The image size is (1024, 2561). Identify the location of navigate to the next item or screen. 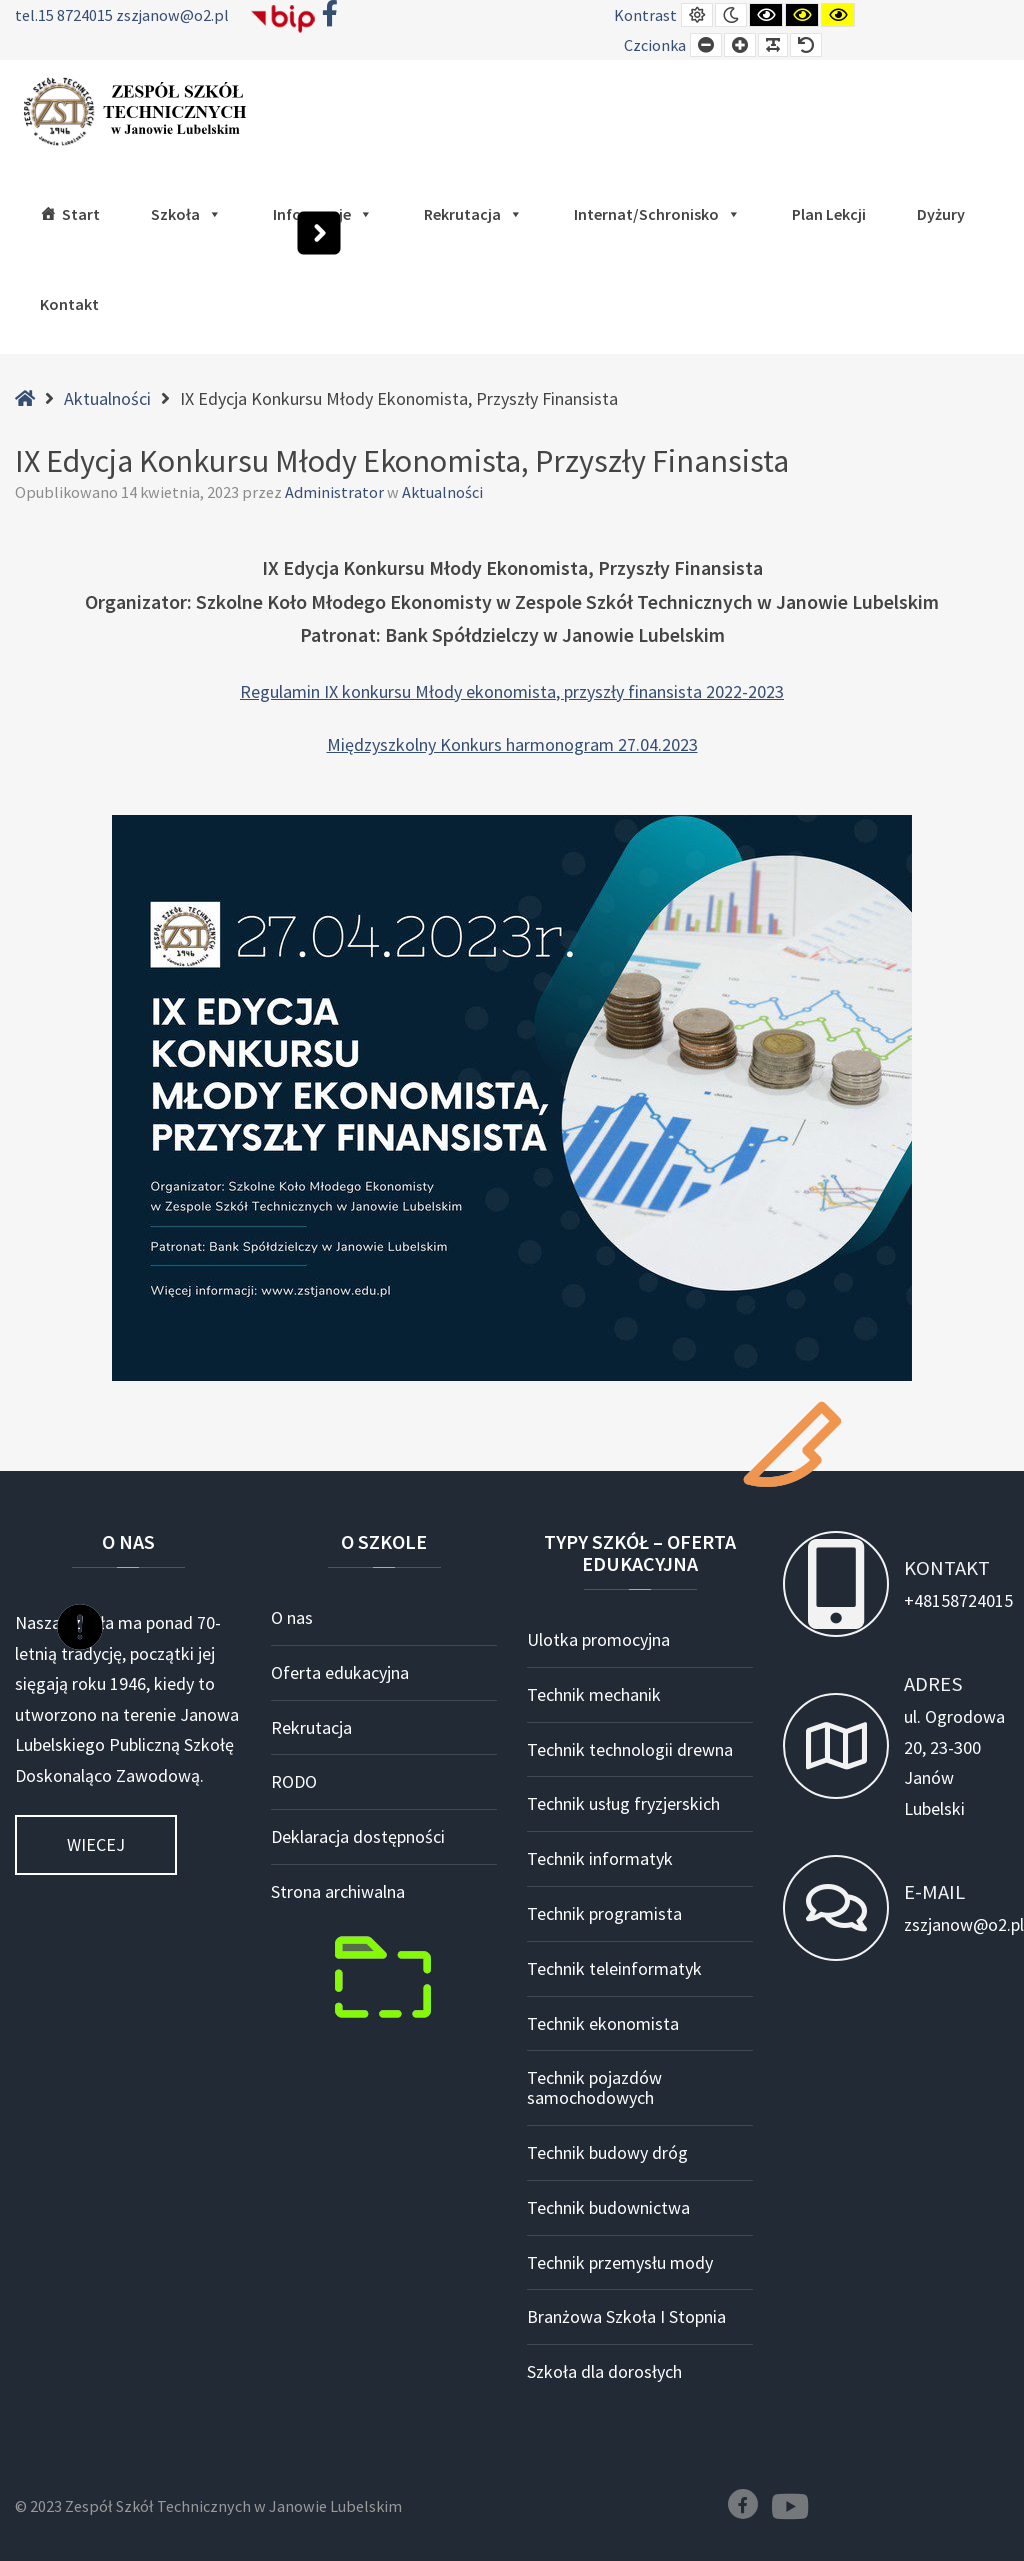
(319, 233).